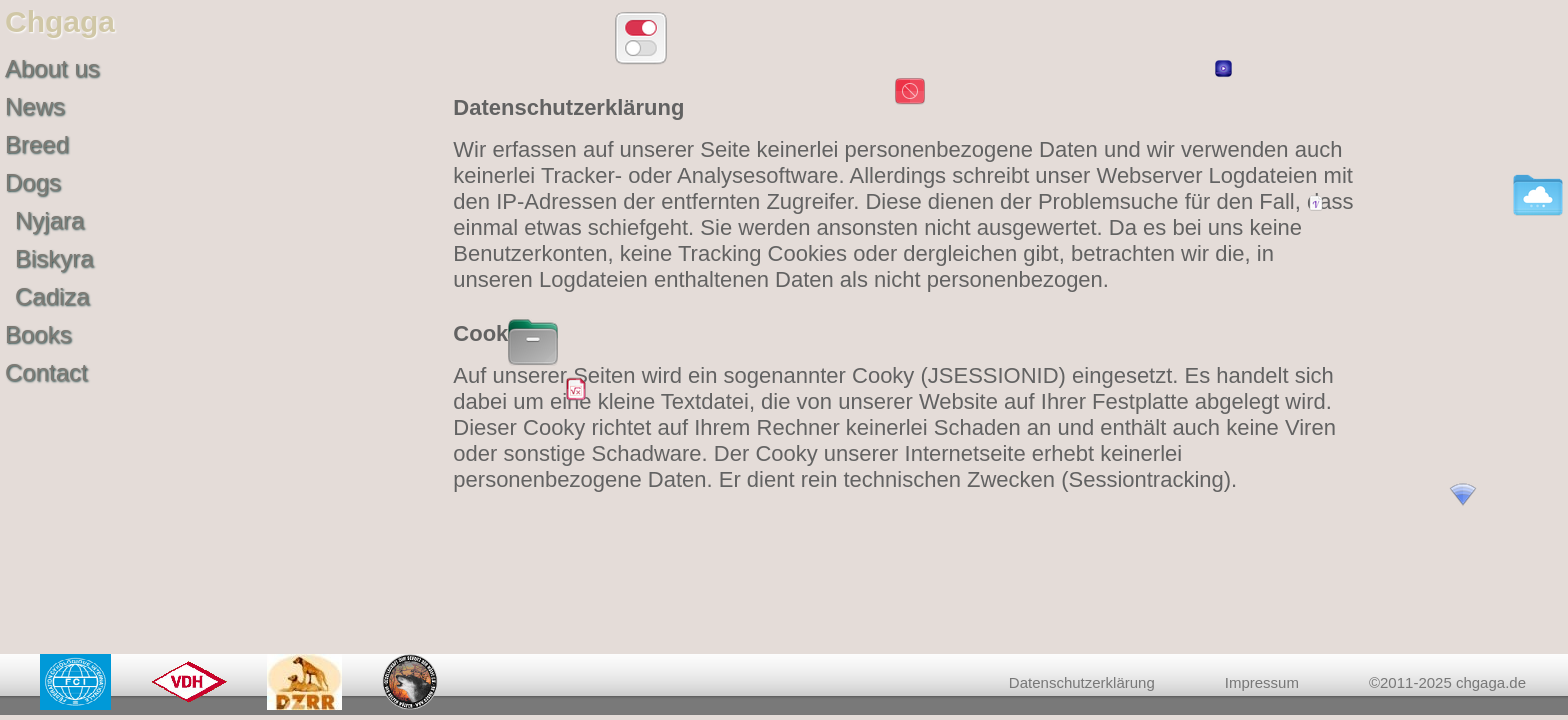  I want to click on access cloud storage or remote file connections, so click(1538, 195).